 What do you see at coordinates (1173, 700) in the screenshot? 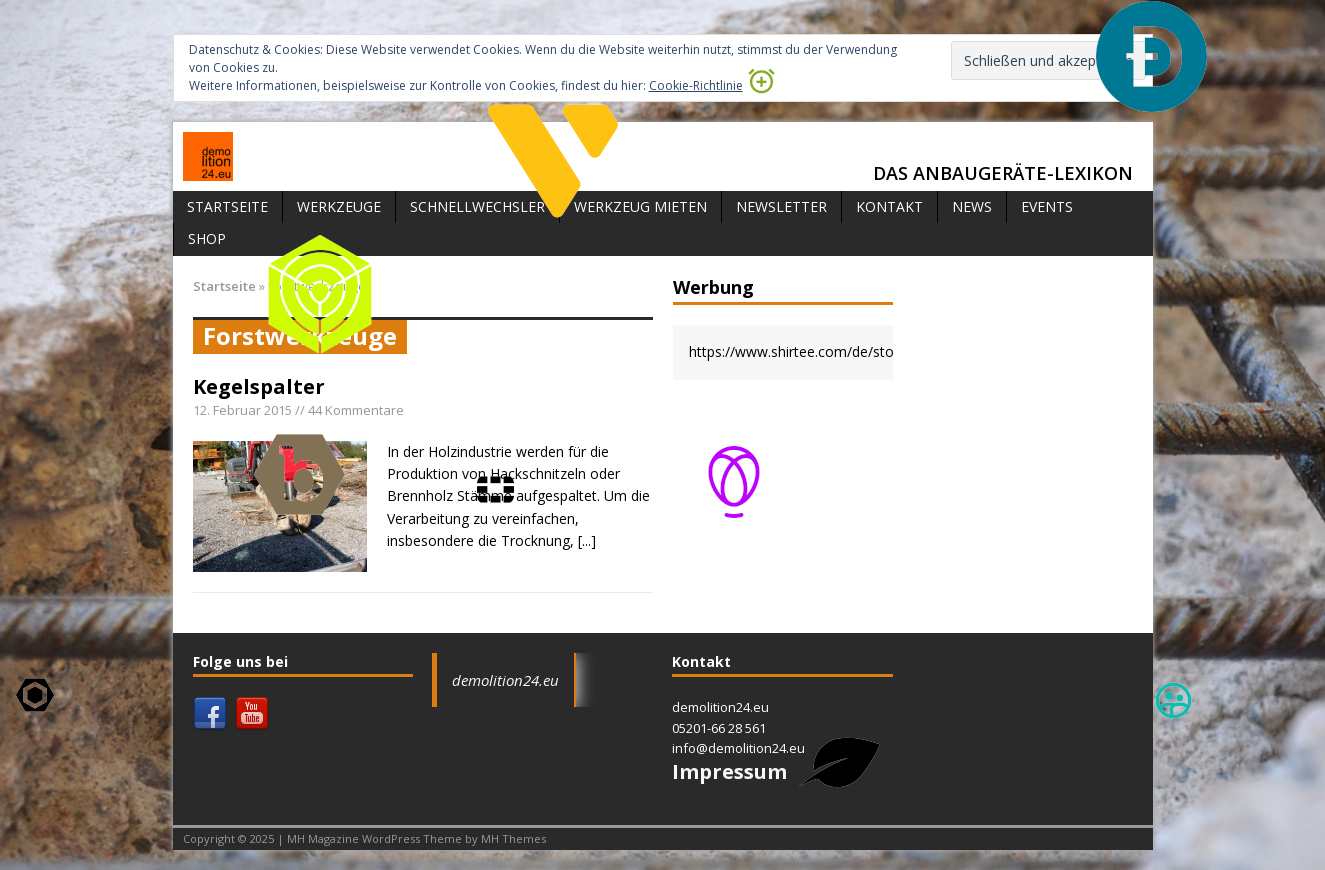
I see `view group members or team roster` at bounding box center [1173, 700].